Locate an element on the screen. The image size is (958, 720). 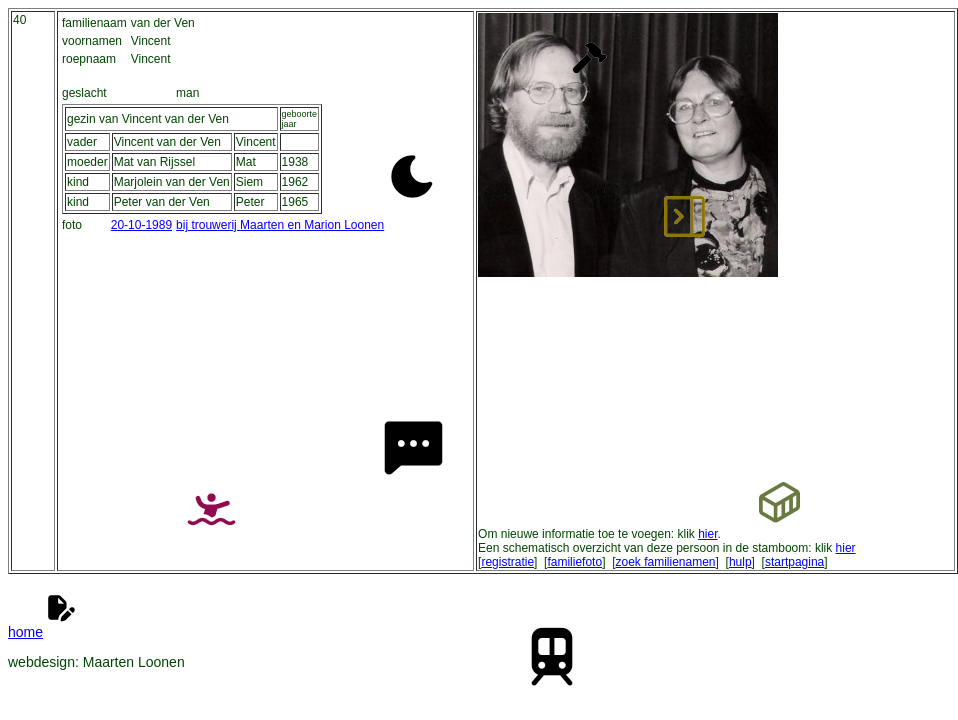
access tools or settings is located at coordinates (589, 58).